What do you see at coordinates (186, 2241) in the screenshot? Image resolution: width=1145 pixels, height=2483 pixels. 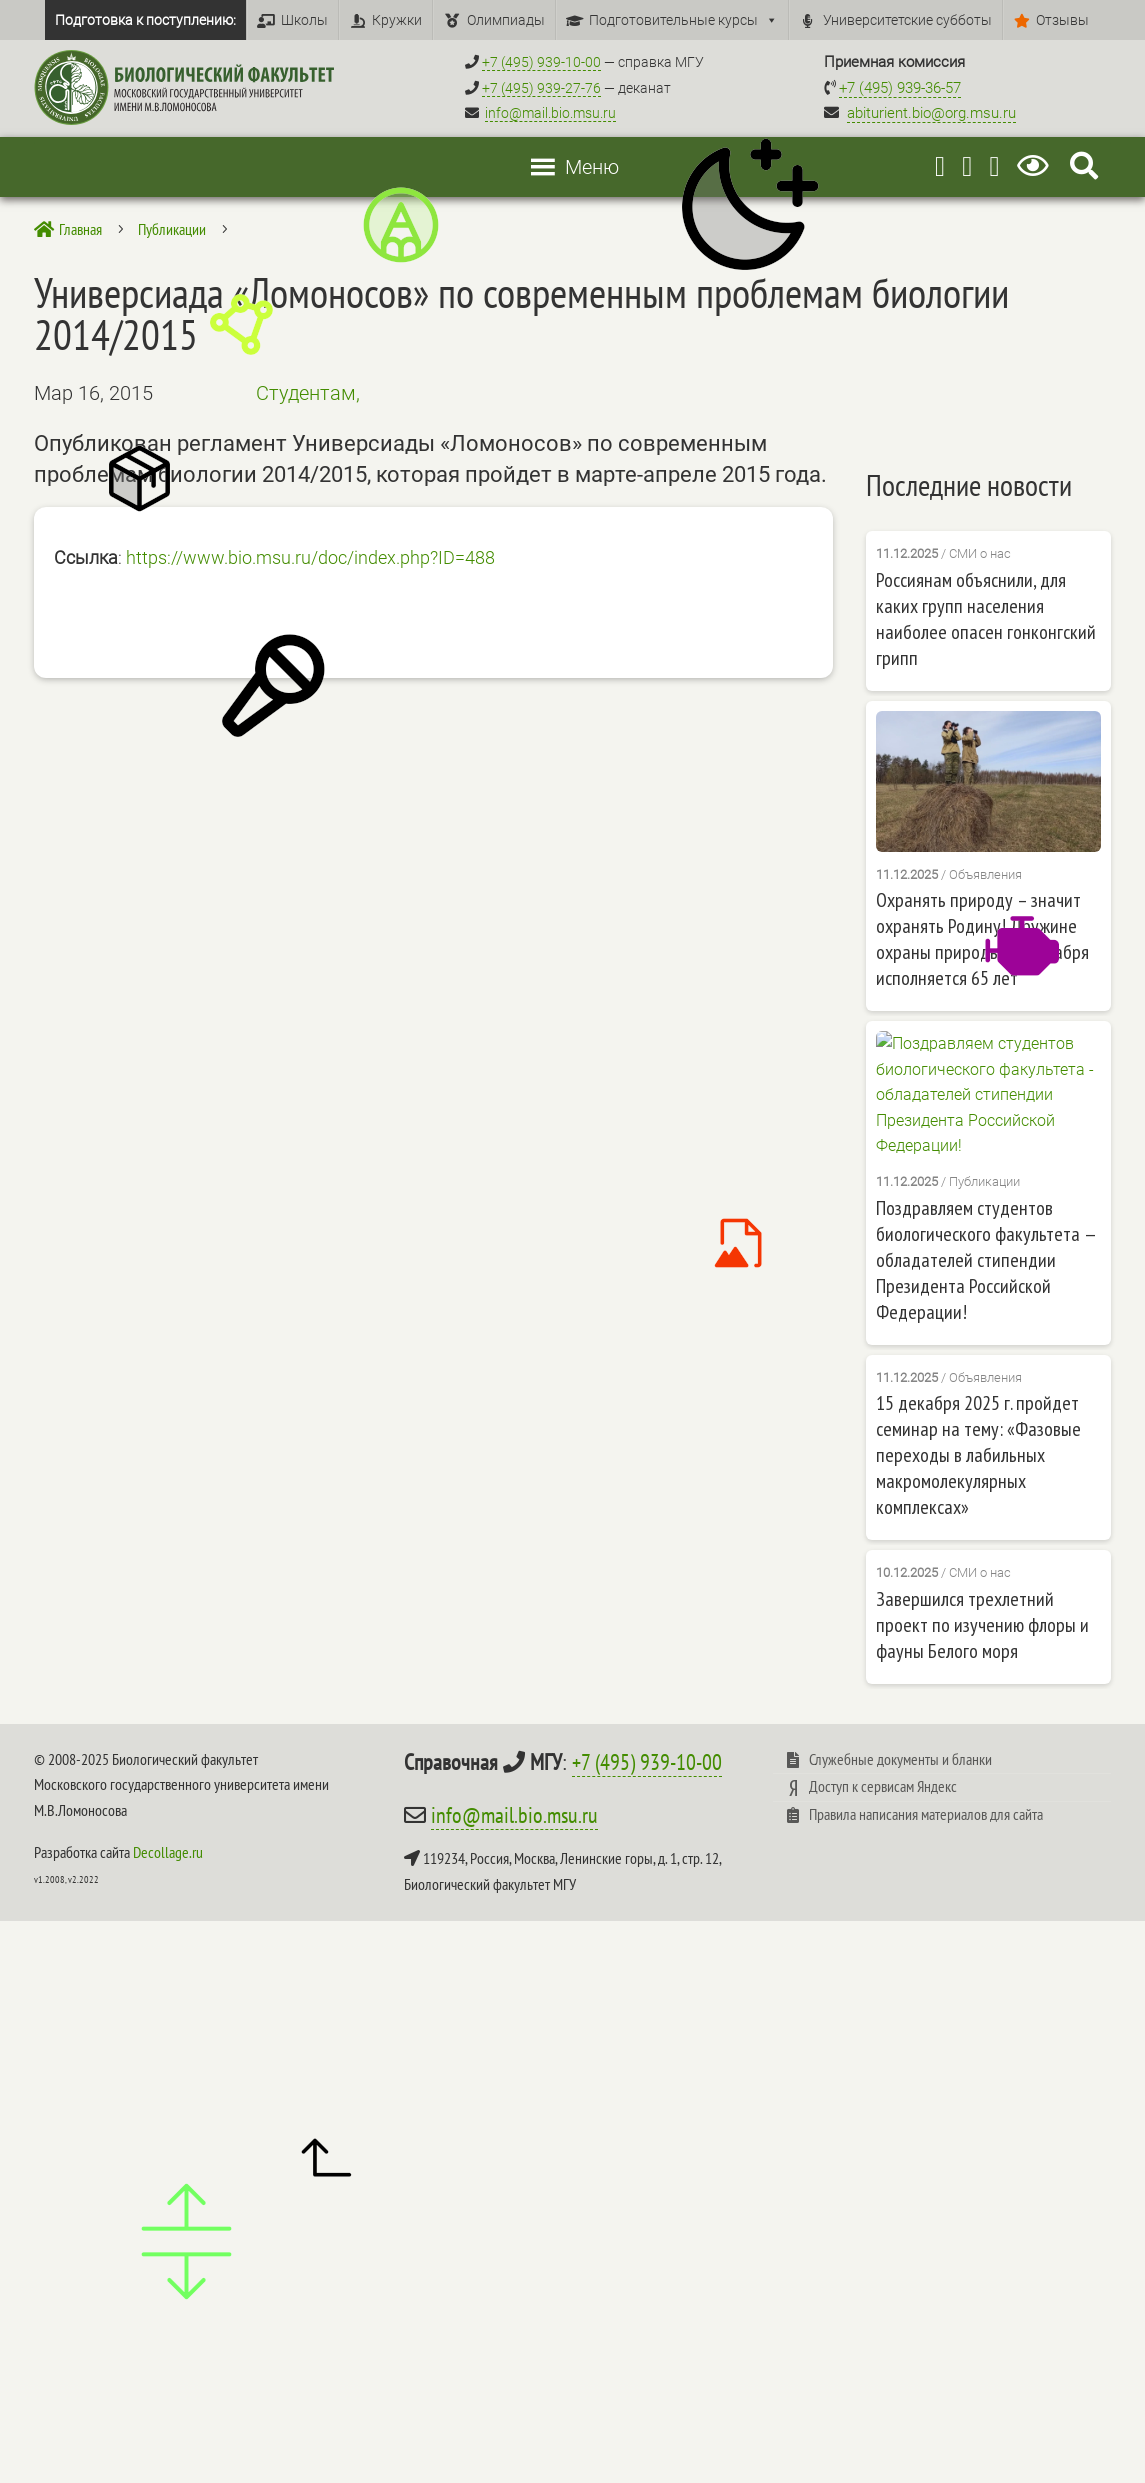 I see `split view vertically` at bounding box center [186, 2241].